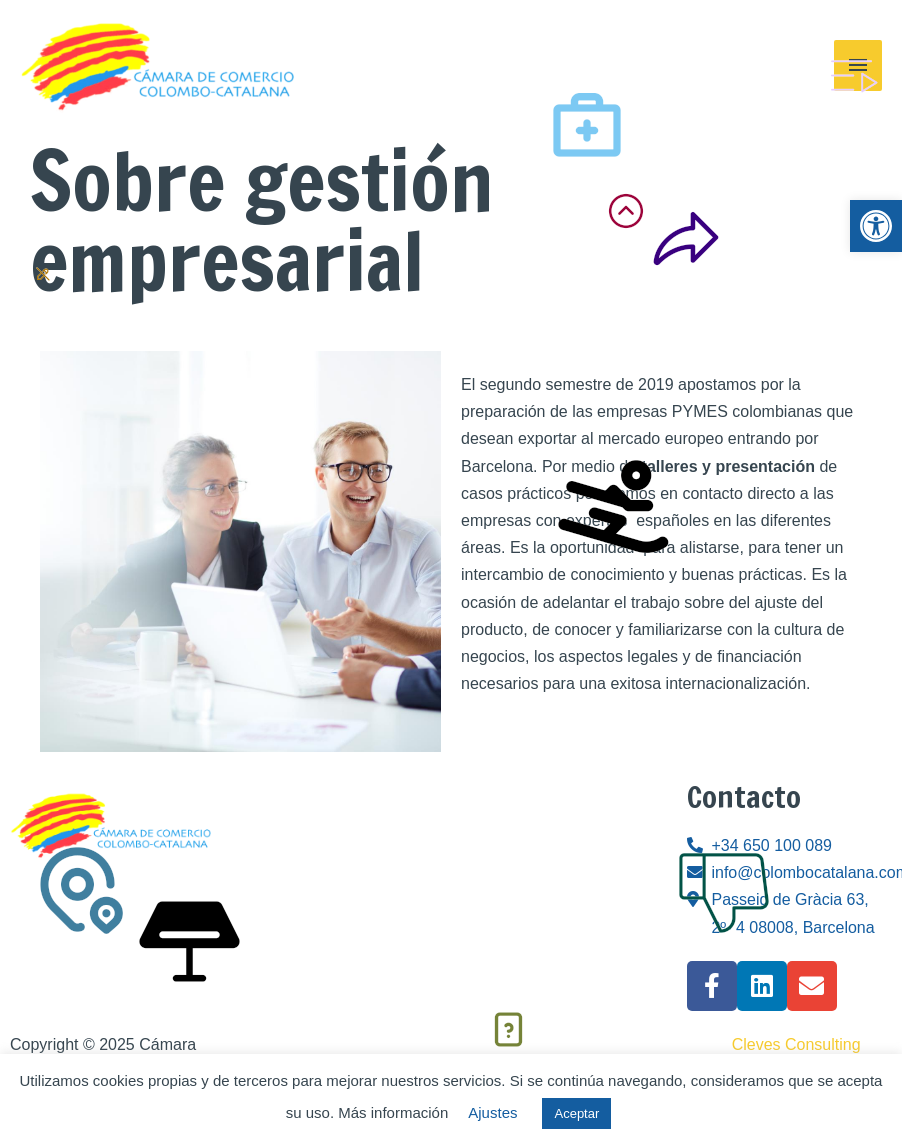  I want to click on editing is disabled, so click(43, 274).